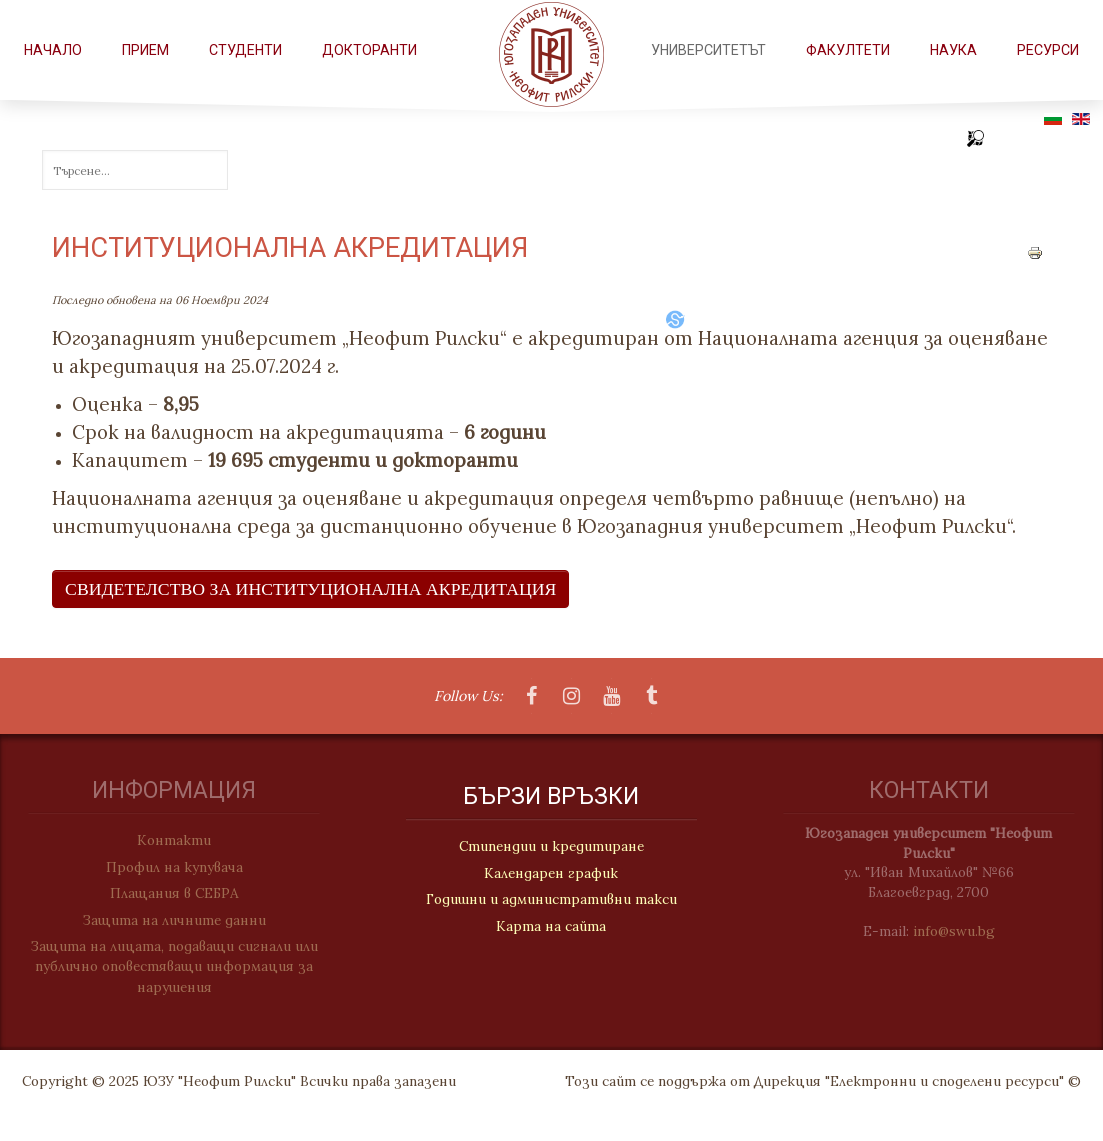 The image size is (1103, 1141). Describe the element at coordinates (675, 319) in the screenshot. I see `scipy python library logo` at that location.